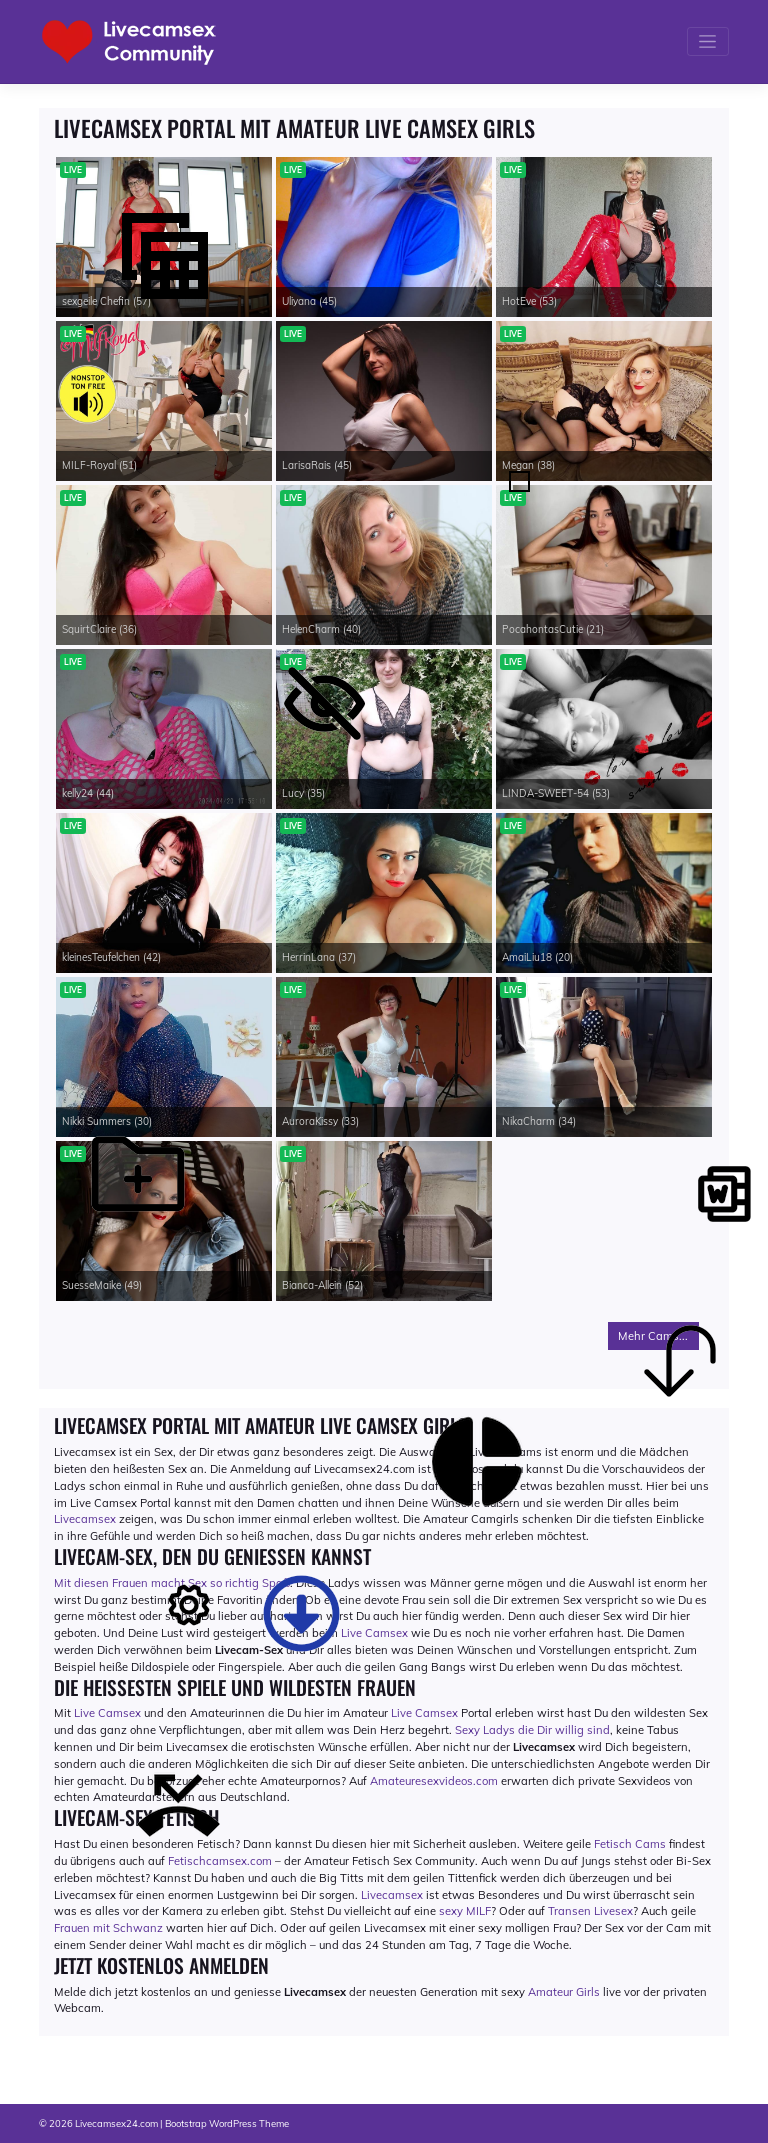 This screenshot has width=768, height=2143. Describe the element at coordinates (301, 1613) in the screenshot. I see `download a file or content` at that location.